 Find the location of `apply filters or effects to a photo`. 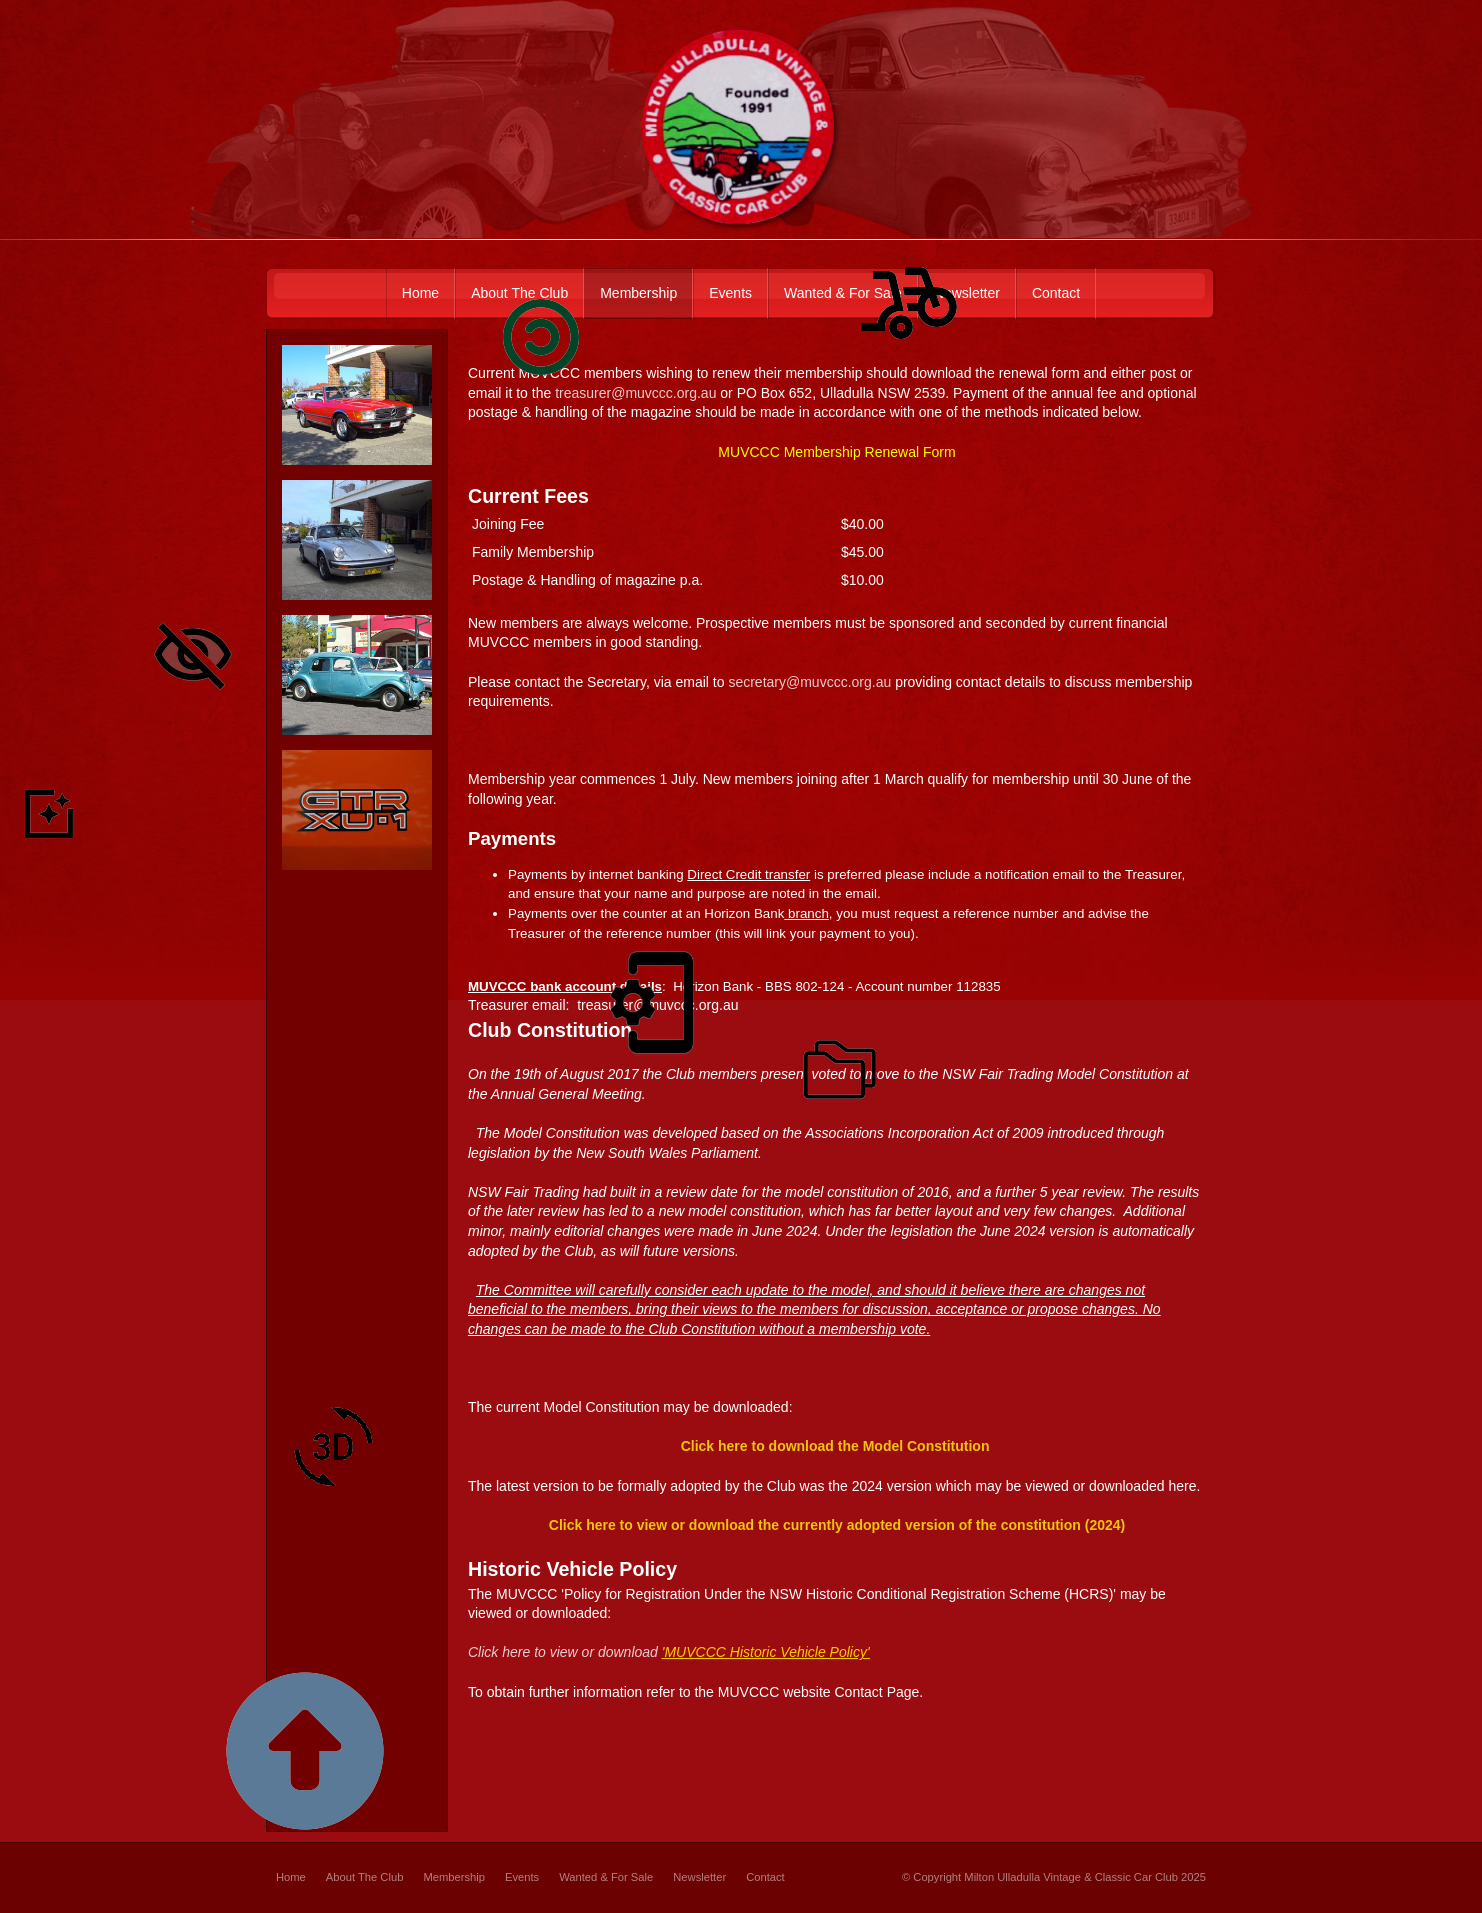

apply filters or effects to a photo is located at coordinates (49, 814).